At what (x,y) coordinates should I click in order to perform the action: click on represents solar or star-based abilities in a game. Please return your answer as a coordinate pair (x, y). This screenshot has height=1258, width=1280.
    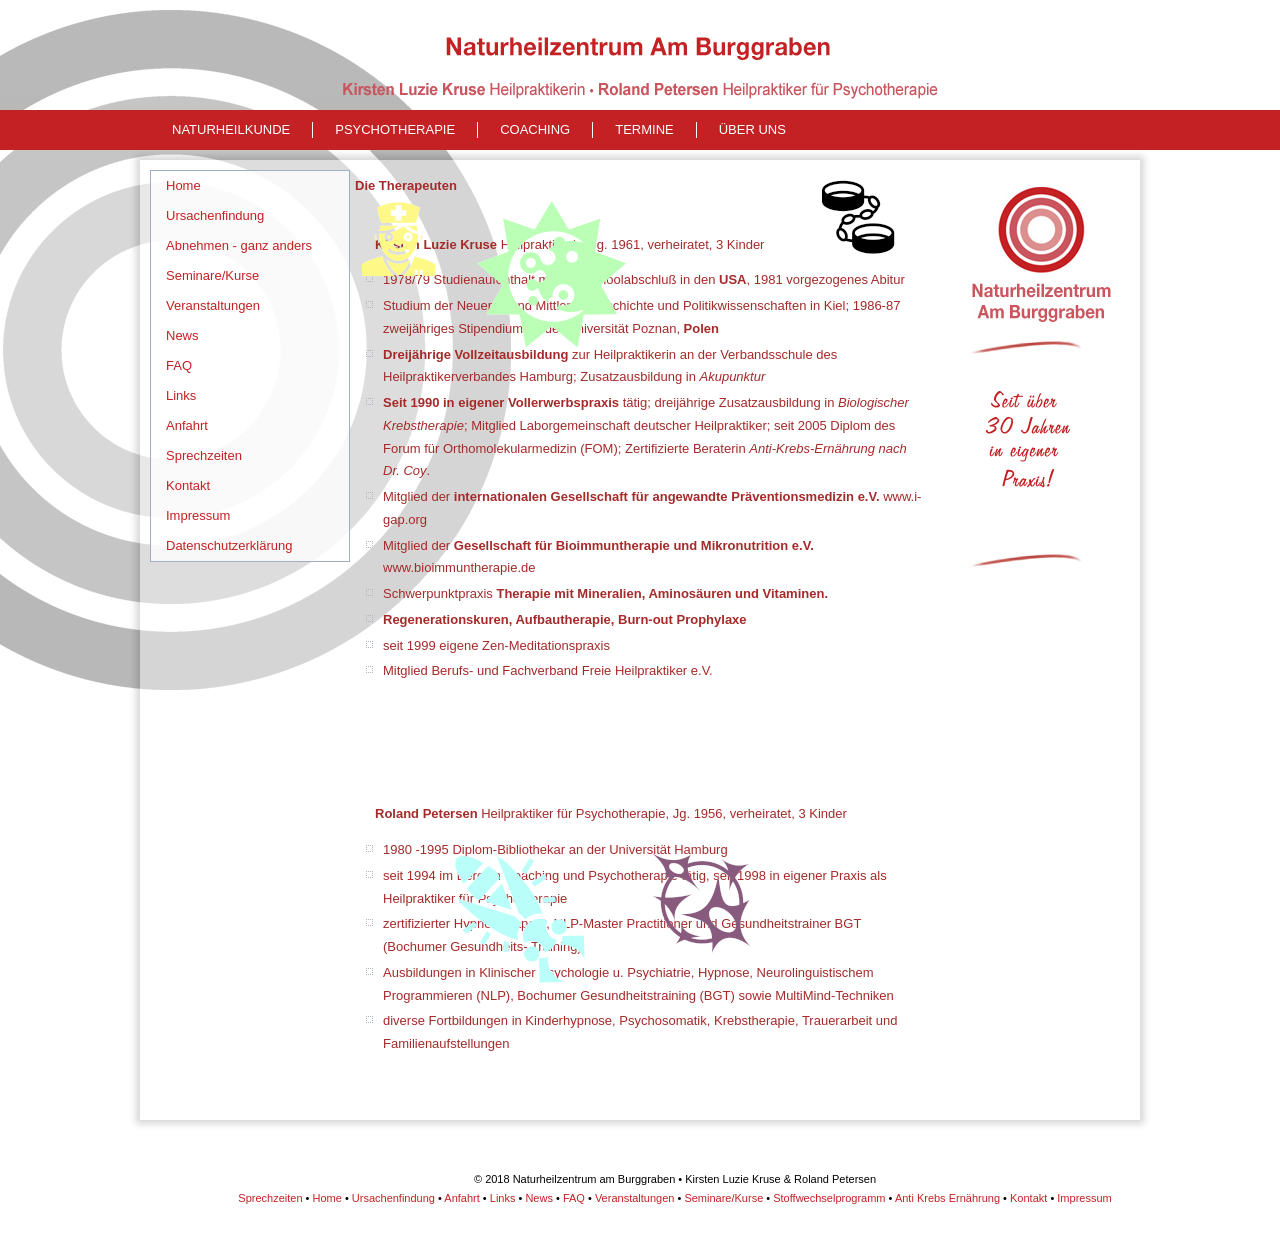
    Looking at the image, I should click on (551, 274).